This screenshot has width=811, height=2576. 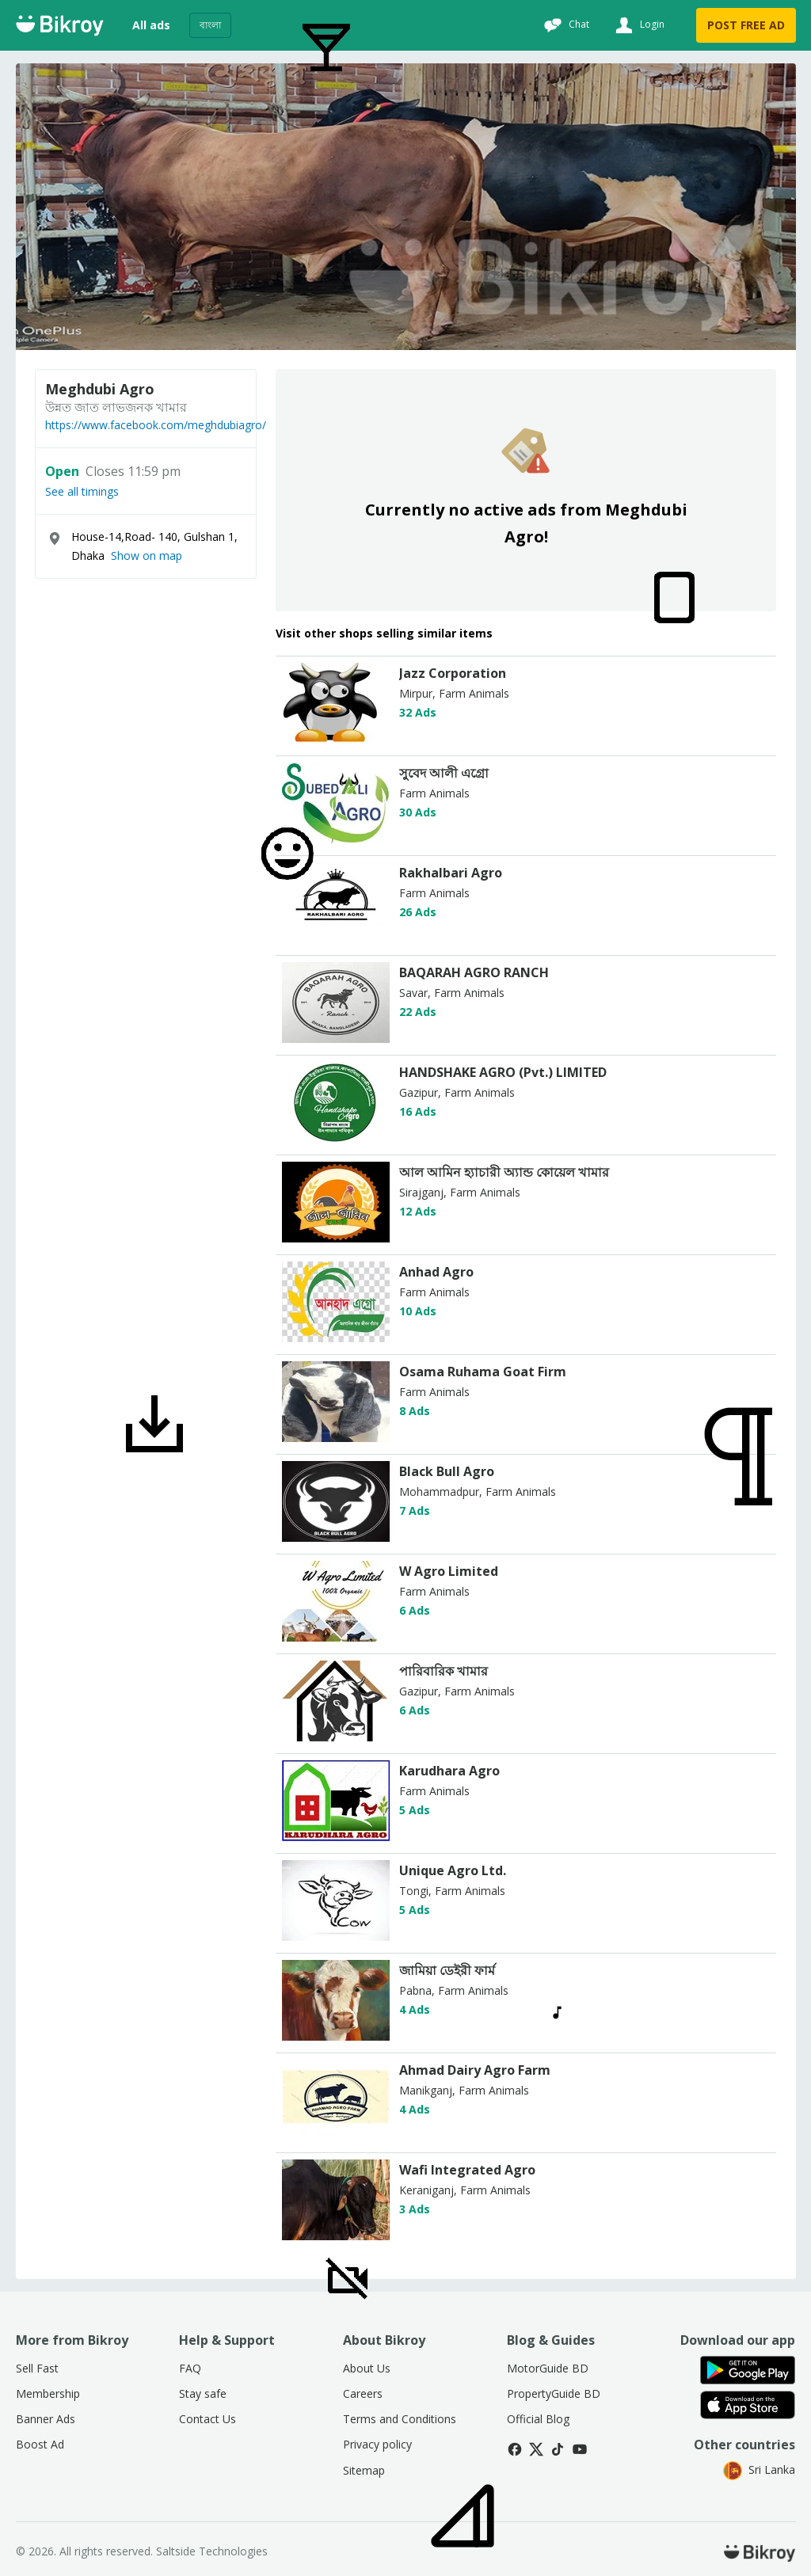 I want to click on find nearby bars or nightlife, so click(x=326, y=48).